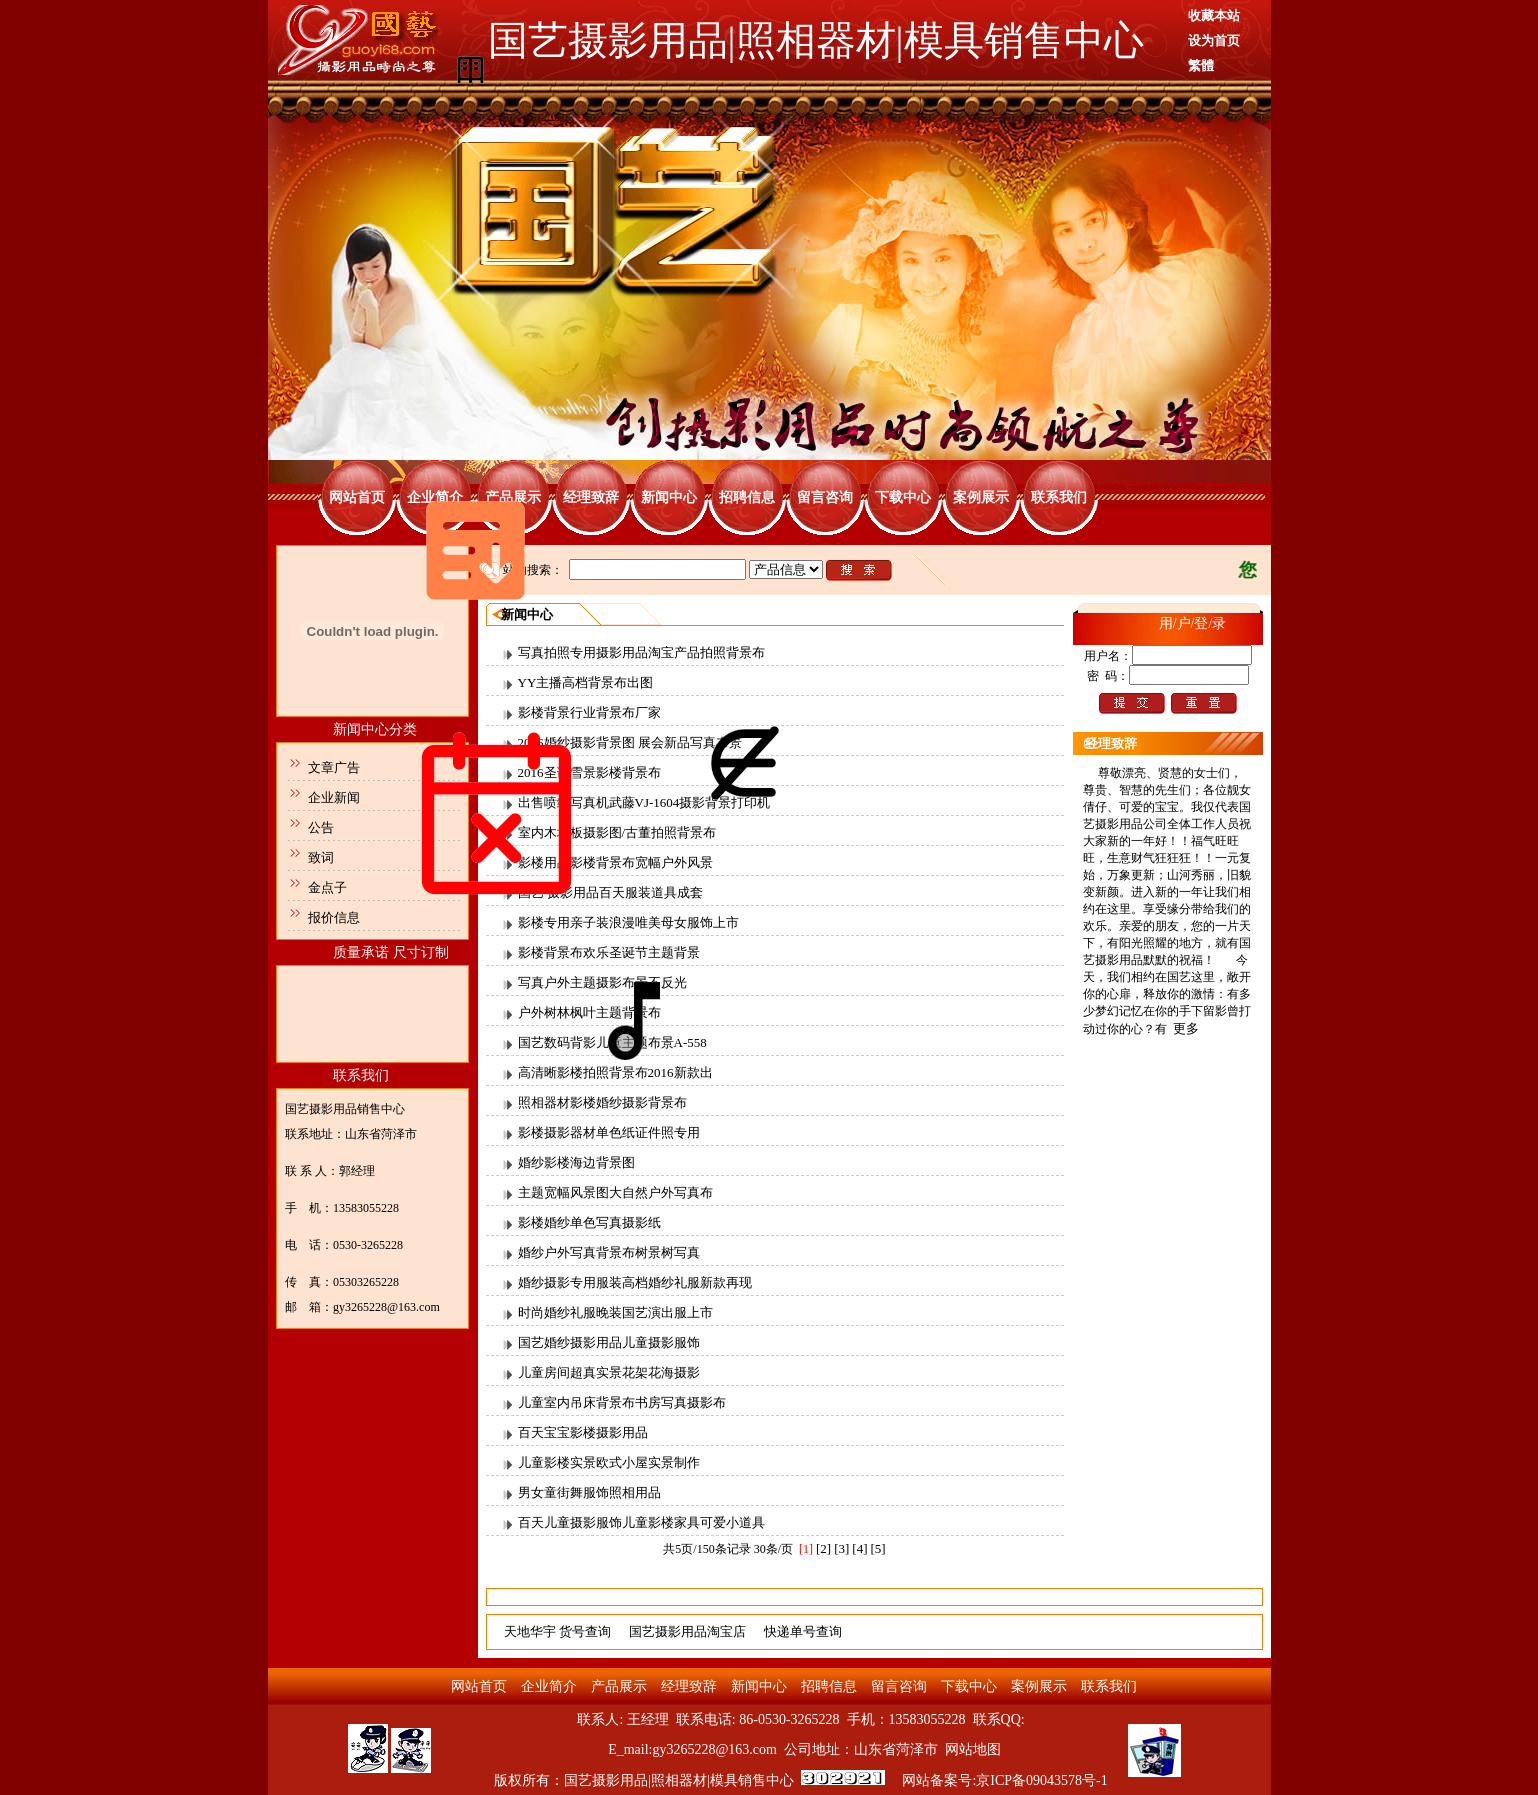  What do you see at coordinates (475, 550) in the screenshot?
I see `sort items in ascending order` at bounding box center [475, 550].